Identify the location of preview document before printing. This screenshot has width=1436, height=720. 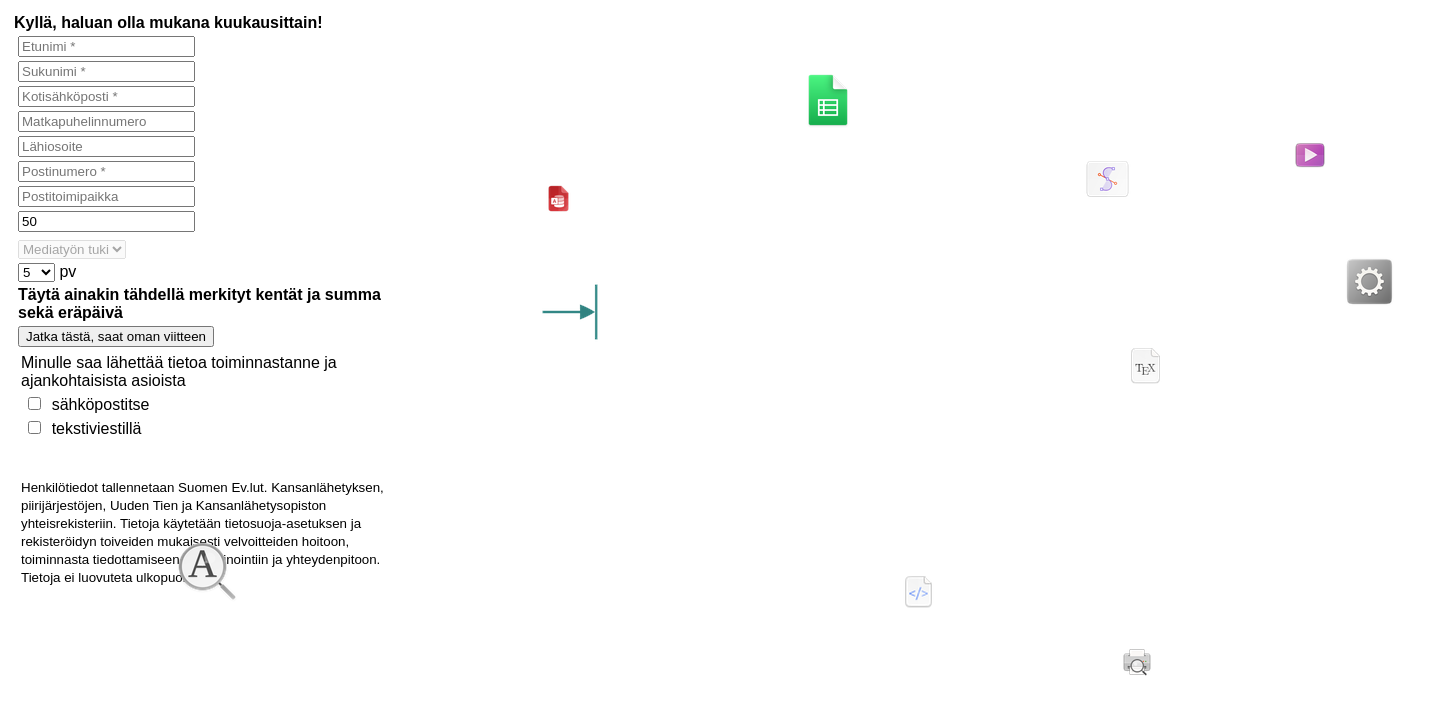
(1137, 662).